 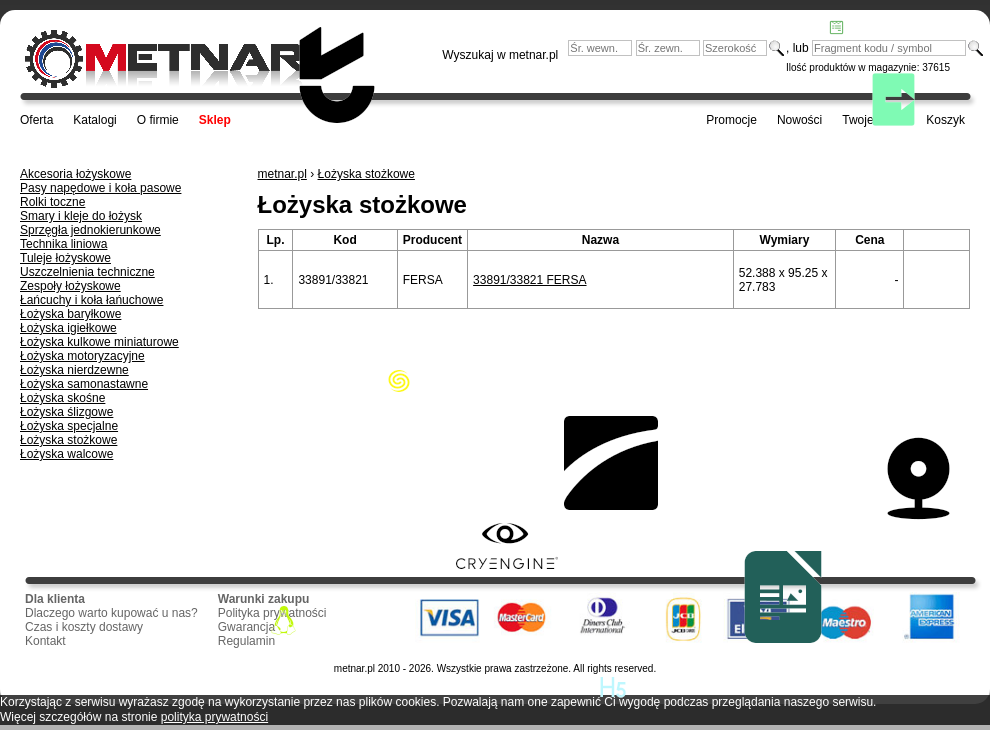 What do you see at coordinates (399, 381) in the screenshot?
I see `Laravel Nova administration panel logo` at bounding box center [399, 381].